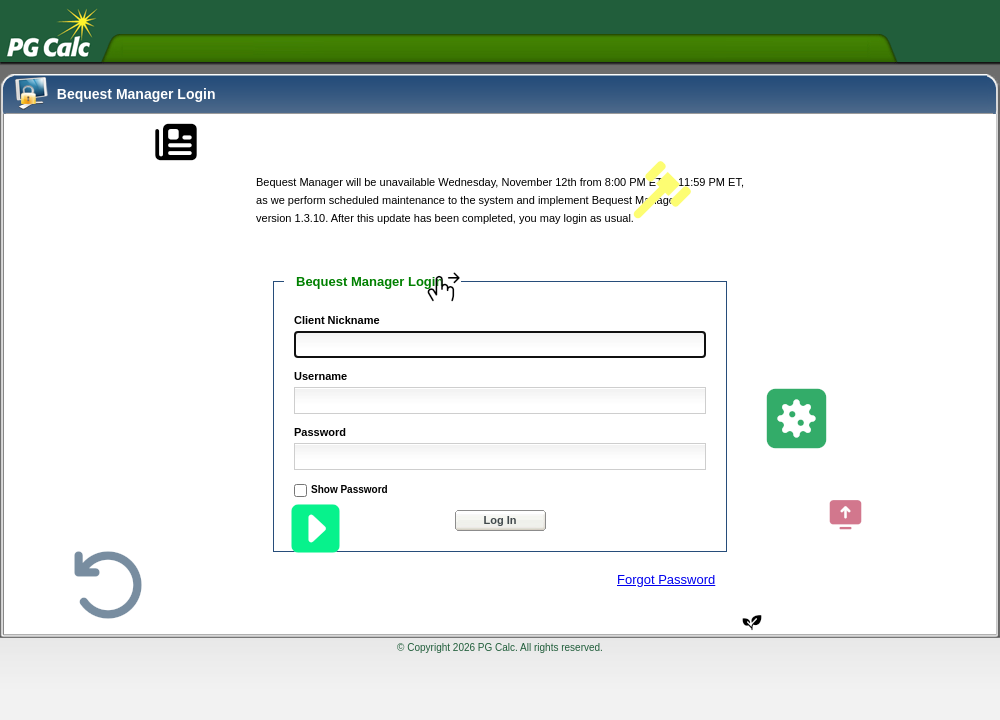  I want to click on swipe right to continue or proceed, so click(442, 288).